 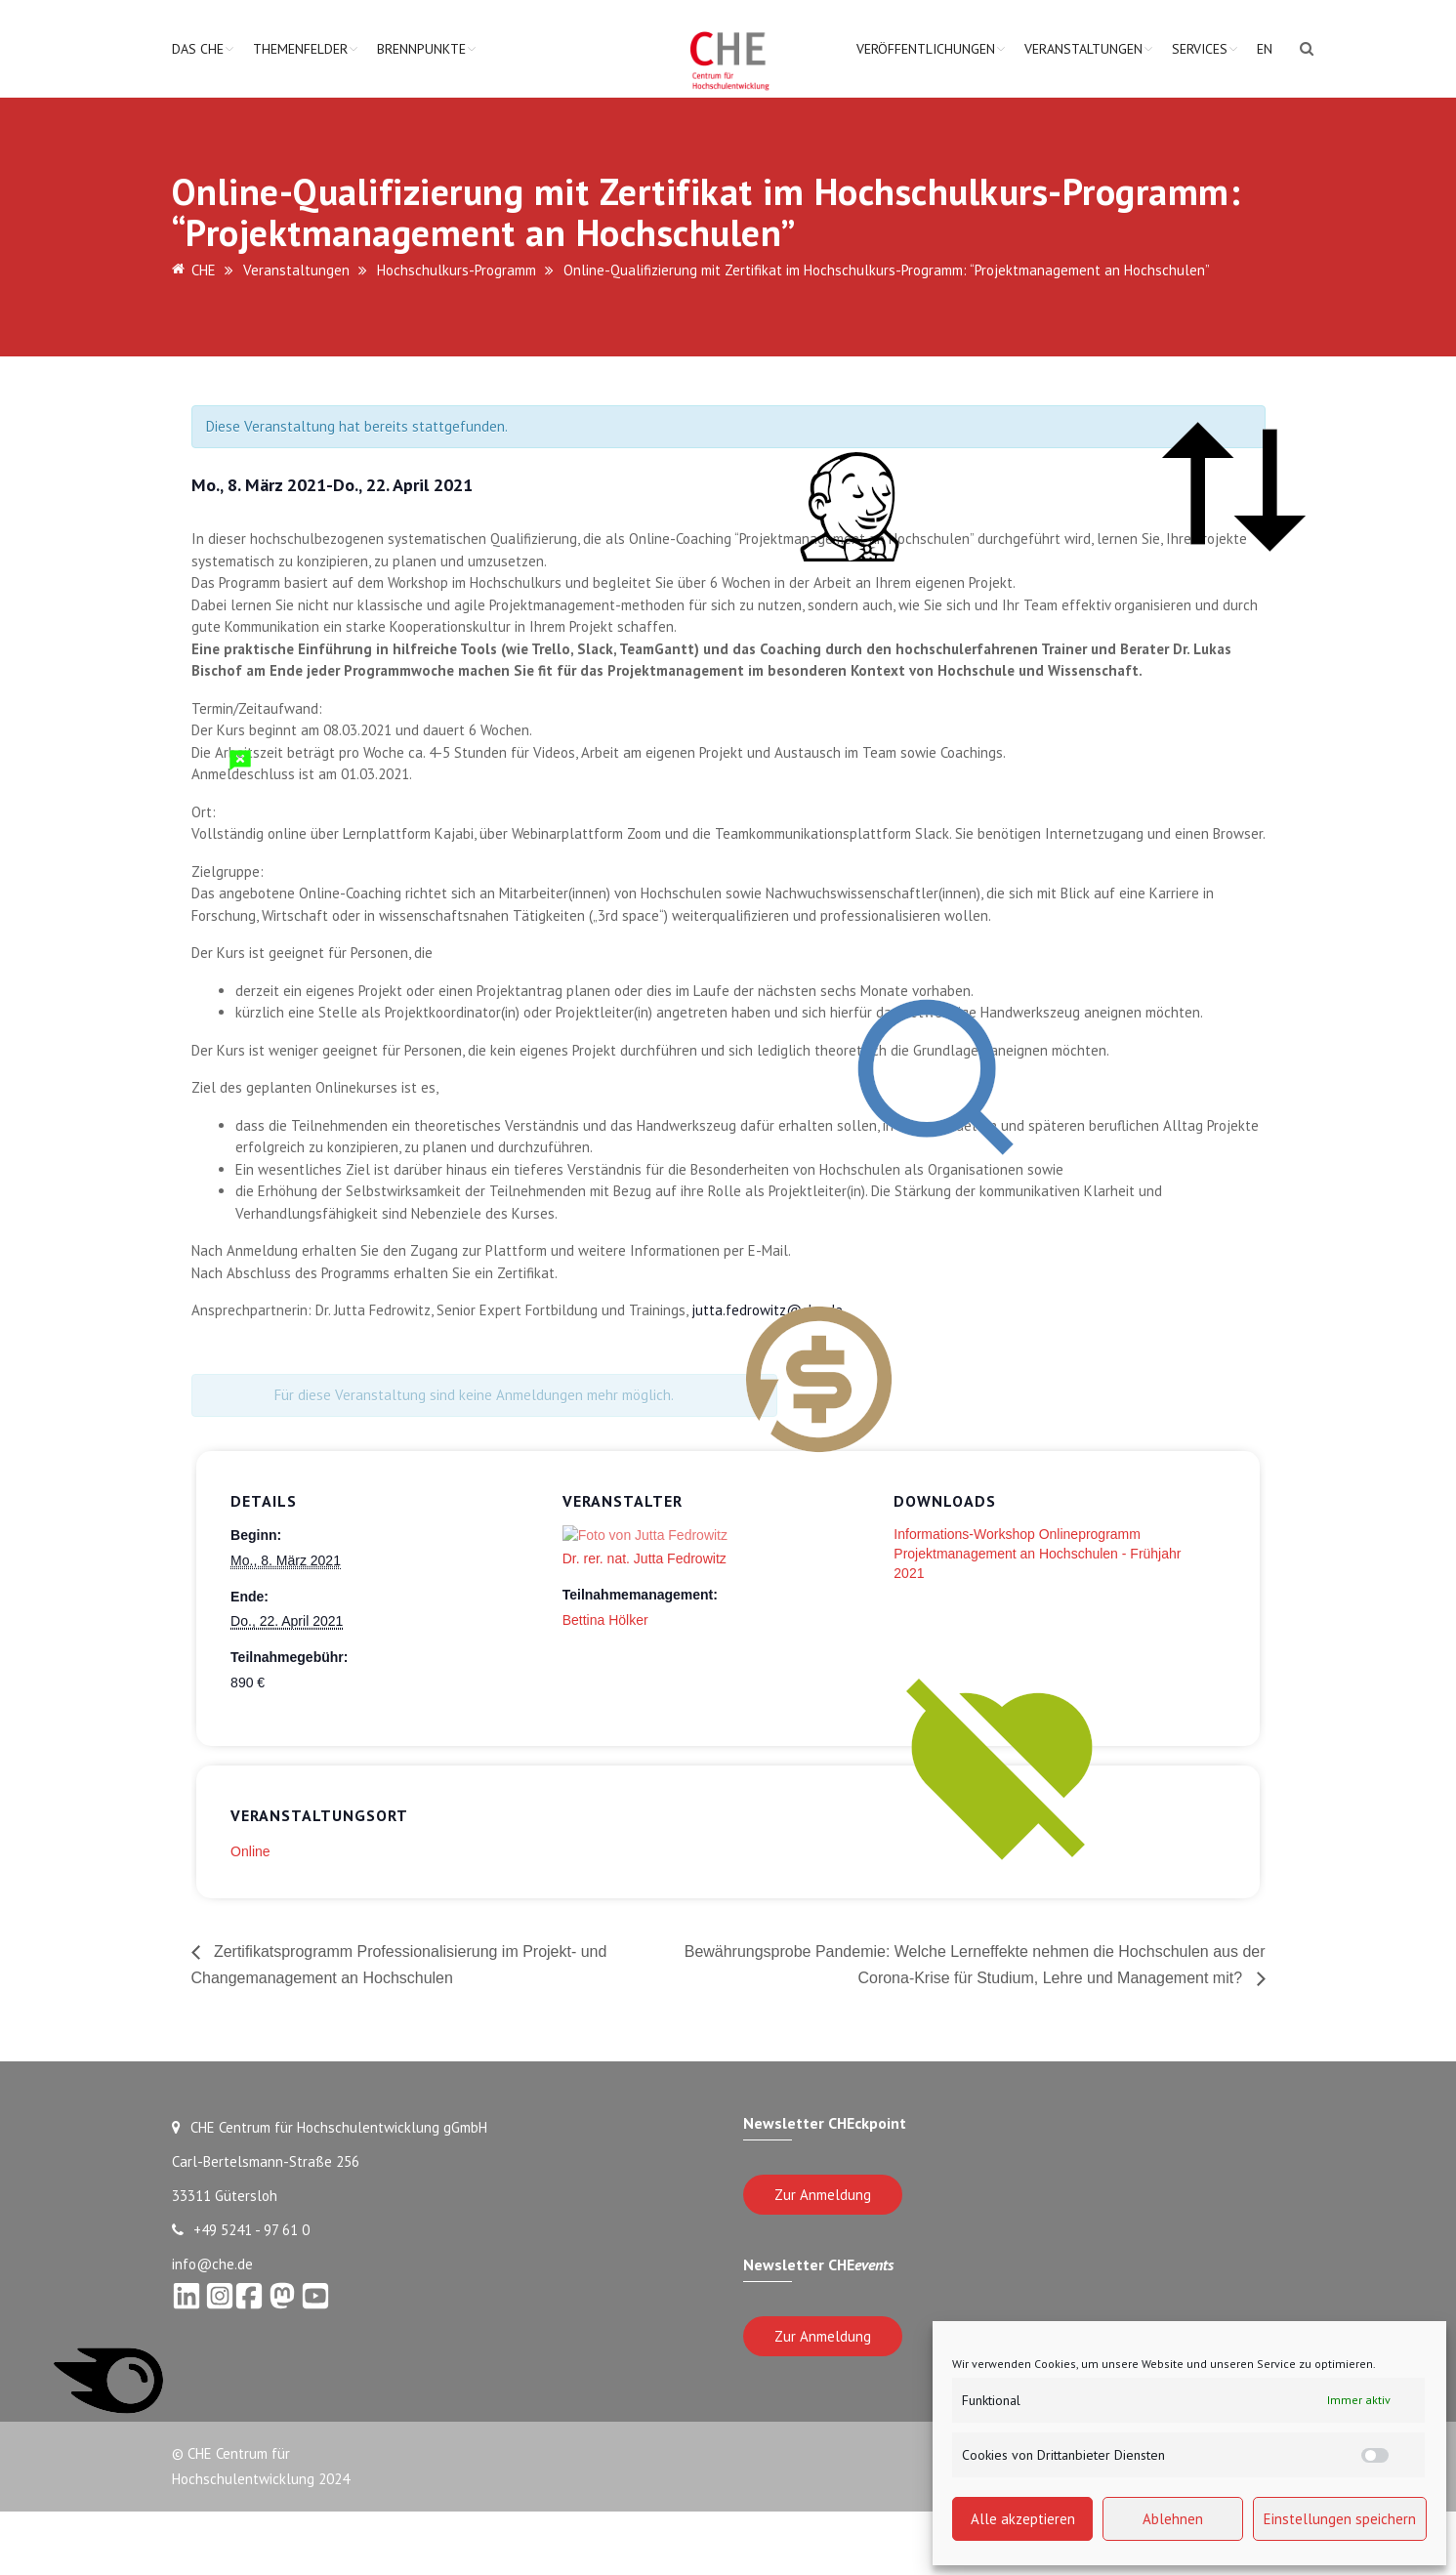 What do you see at coordinates (240, 760) in the screenshot?
I see `delete a conversation` at bounding box center [240, 760].